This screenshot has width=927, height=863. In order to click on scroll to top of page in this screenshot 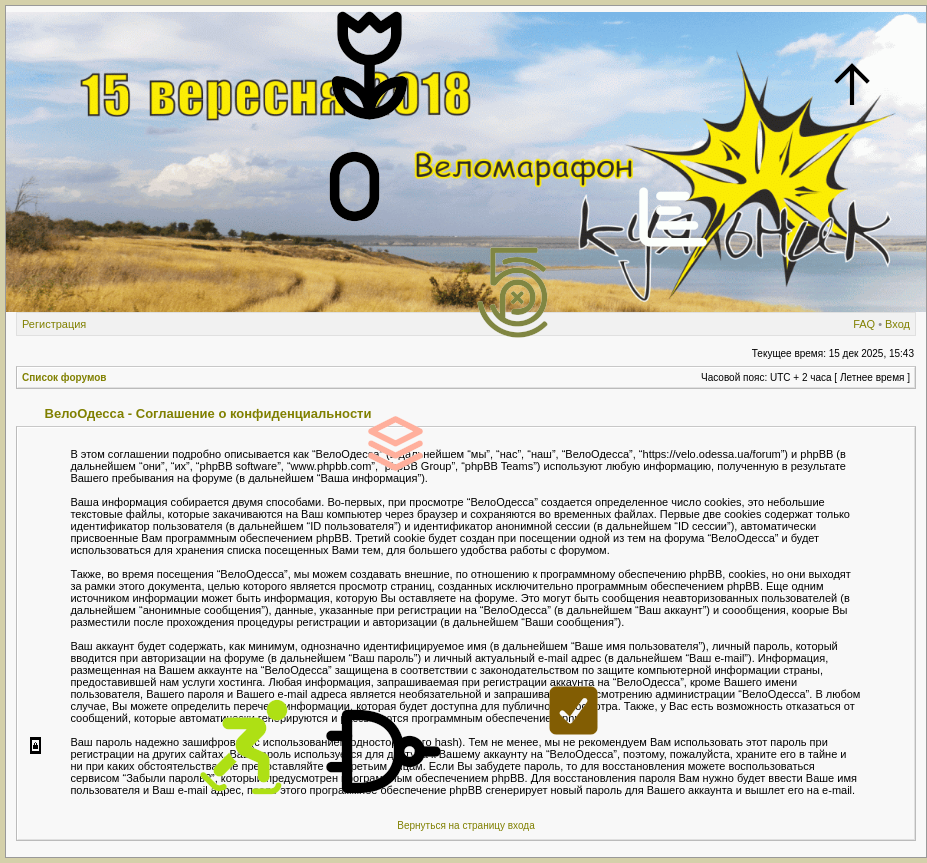, I will do `click(852, 84)`.